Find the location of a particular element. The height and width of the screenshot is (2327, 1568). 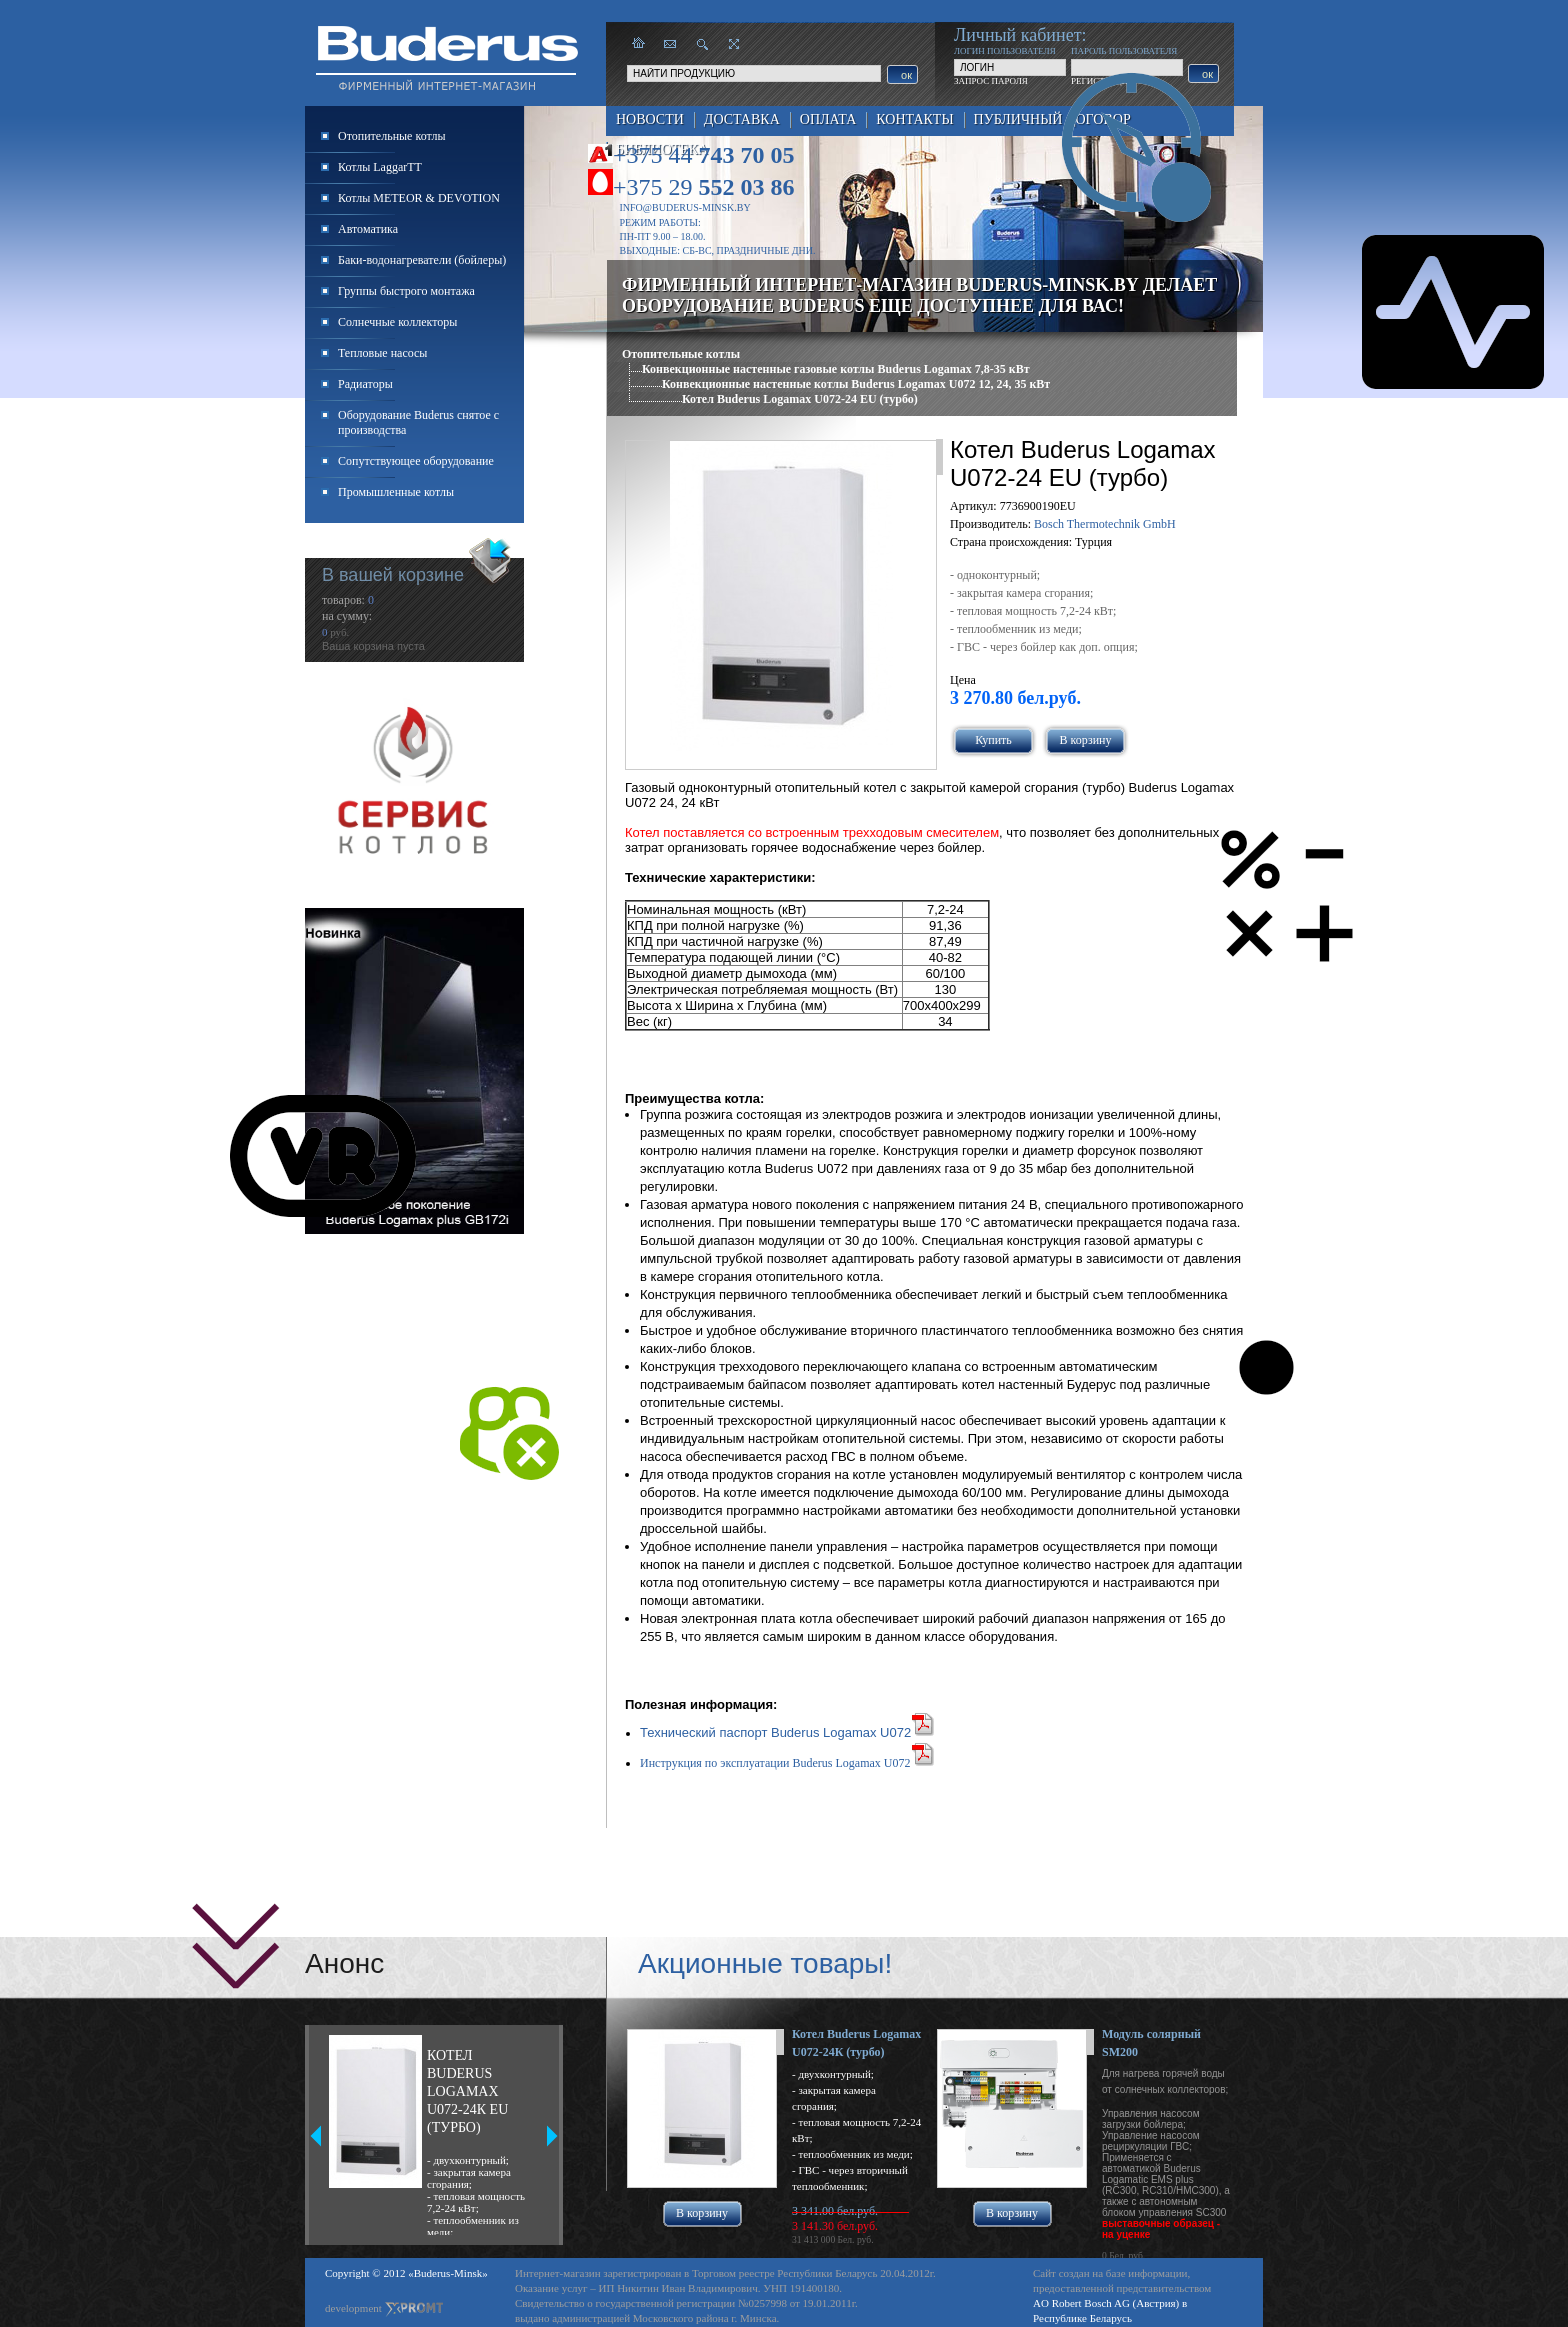

view health or heart rate data is located at coordinates (1453, 312).